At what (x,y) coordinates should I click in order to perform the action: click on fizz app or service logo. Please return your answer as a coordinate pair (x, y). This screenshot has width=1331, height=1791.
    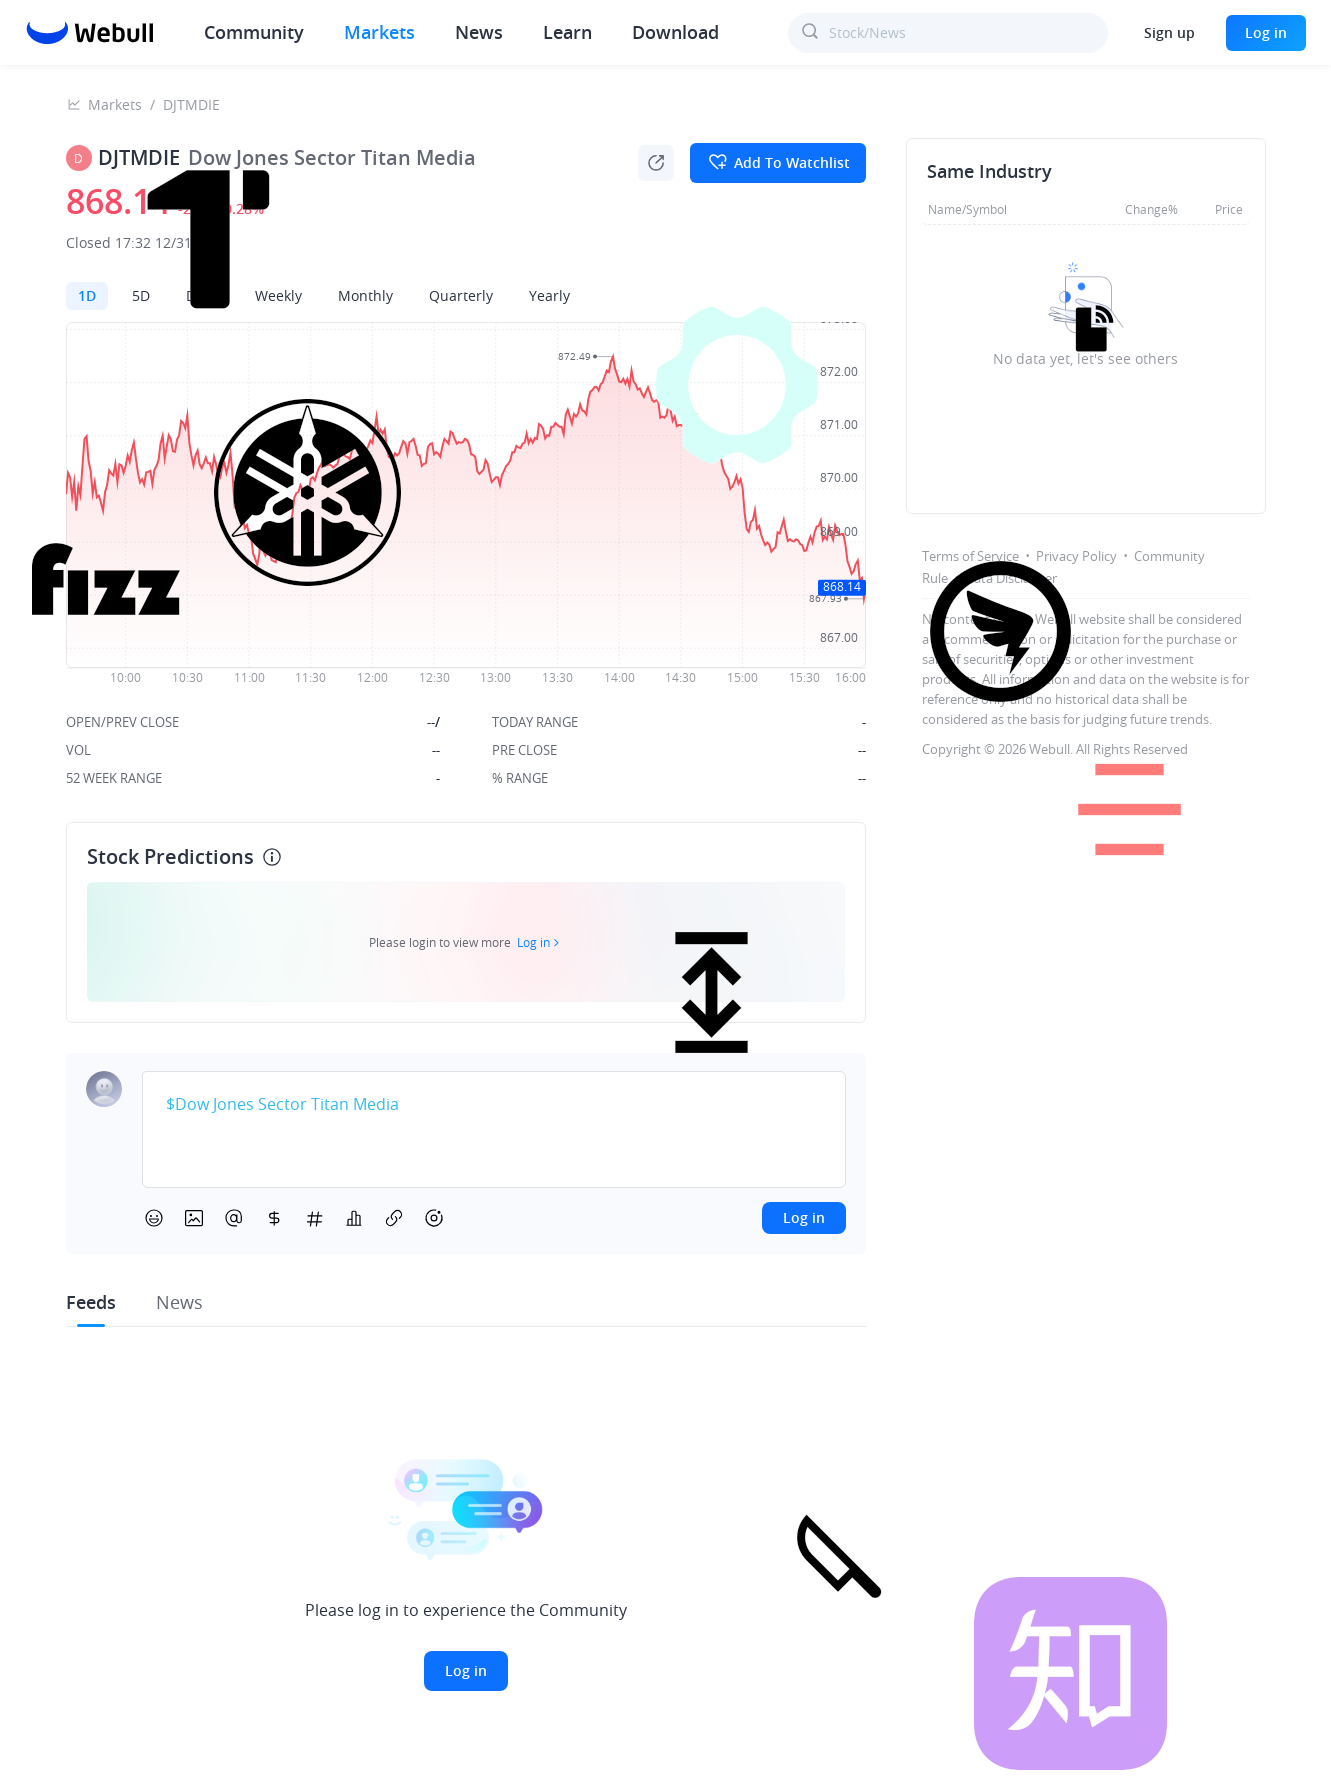
    Looking at the image, I should click on (106, 579).